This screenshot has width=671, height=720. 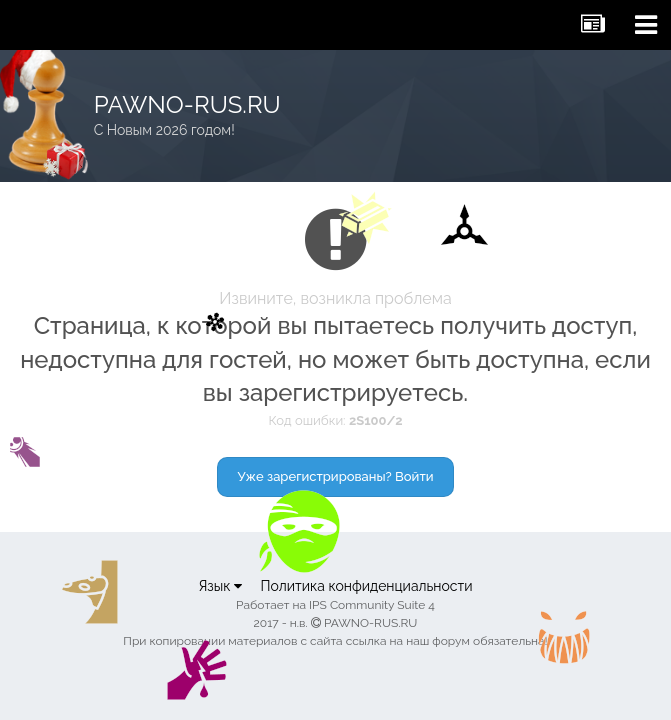 What do you see at coordinates (197, 670) in the screenshot?
I see `indicates injury or wound requiring first aid` at bounding box center [197, 670].